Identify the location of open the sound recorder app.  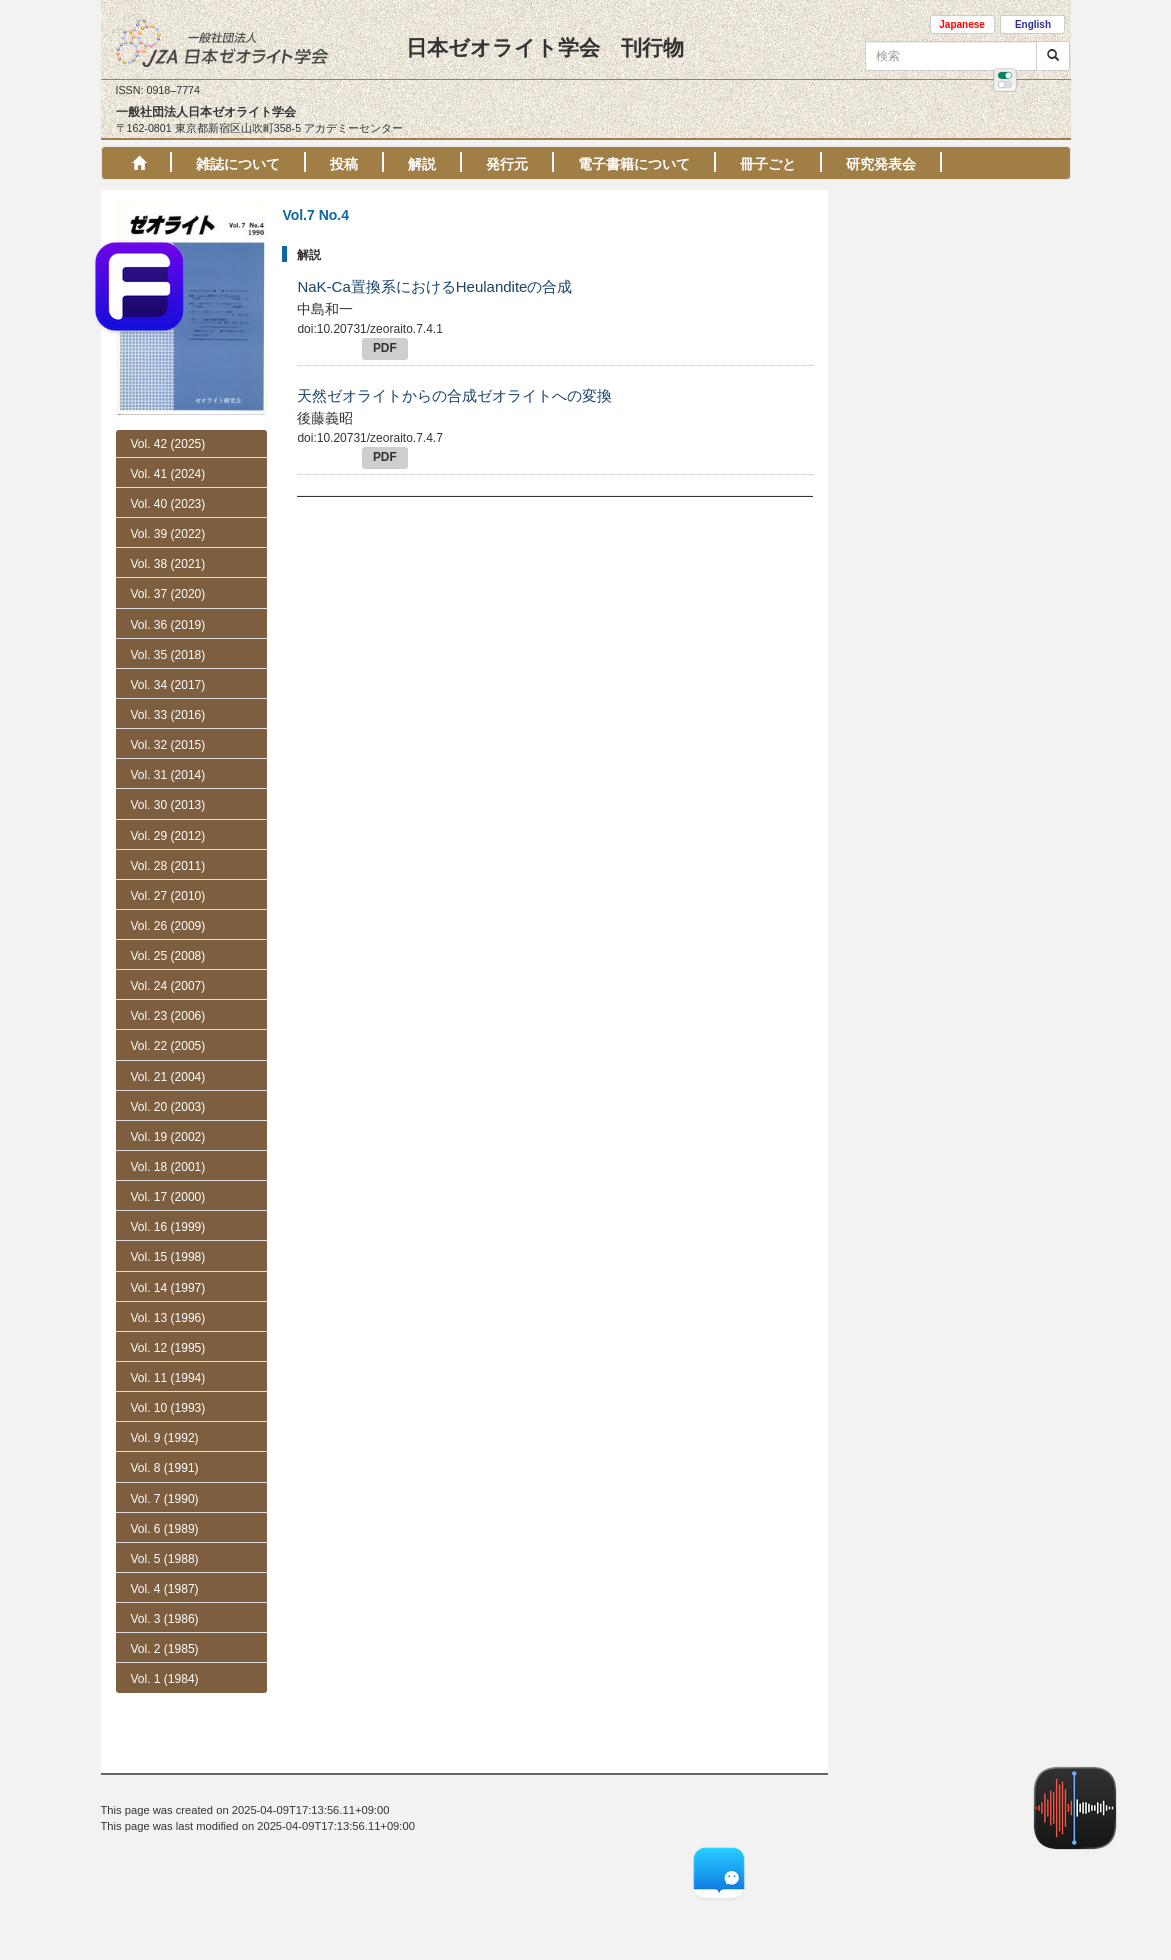
(1075, 1808).